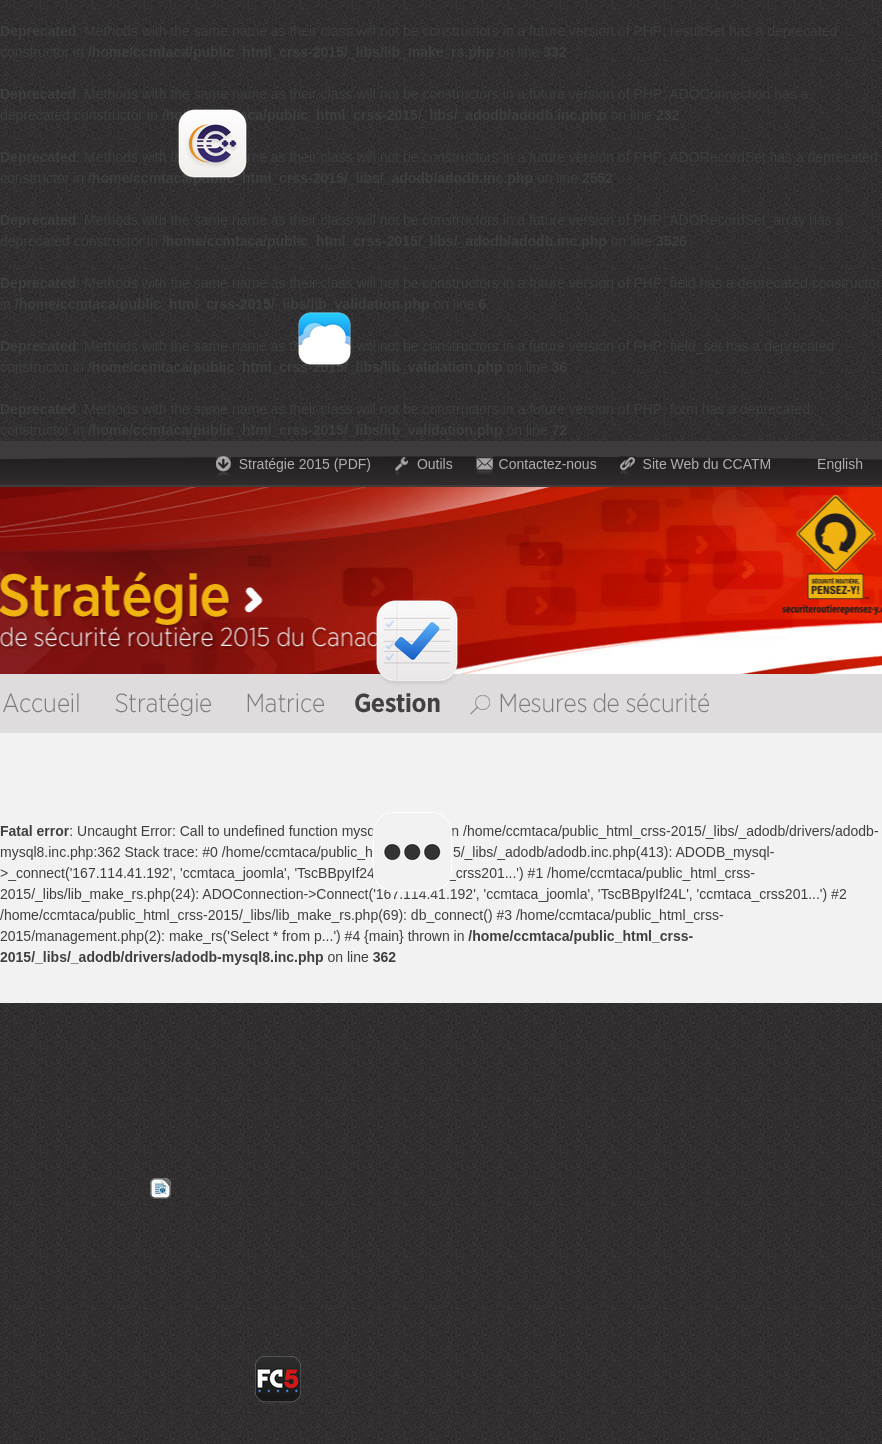 The width and height of the screenshot is (882, 1444). What do you see at coordinates (212, 143) in the screenshot?
I see `launch eclipse cdt development environment` at bounding box center [212, 143].